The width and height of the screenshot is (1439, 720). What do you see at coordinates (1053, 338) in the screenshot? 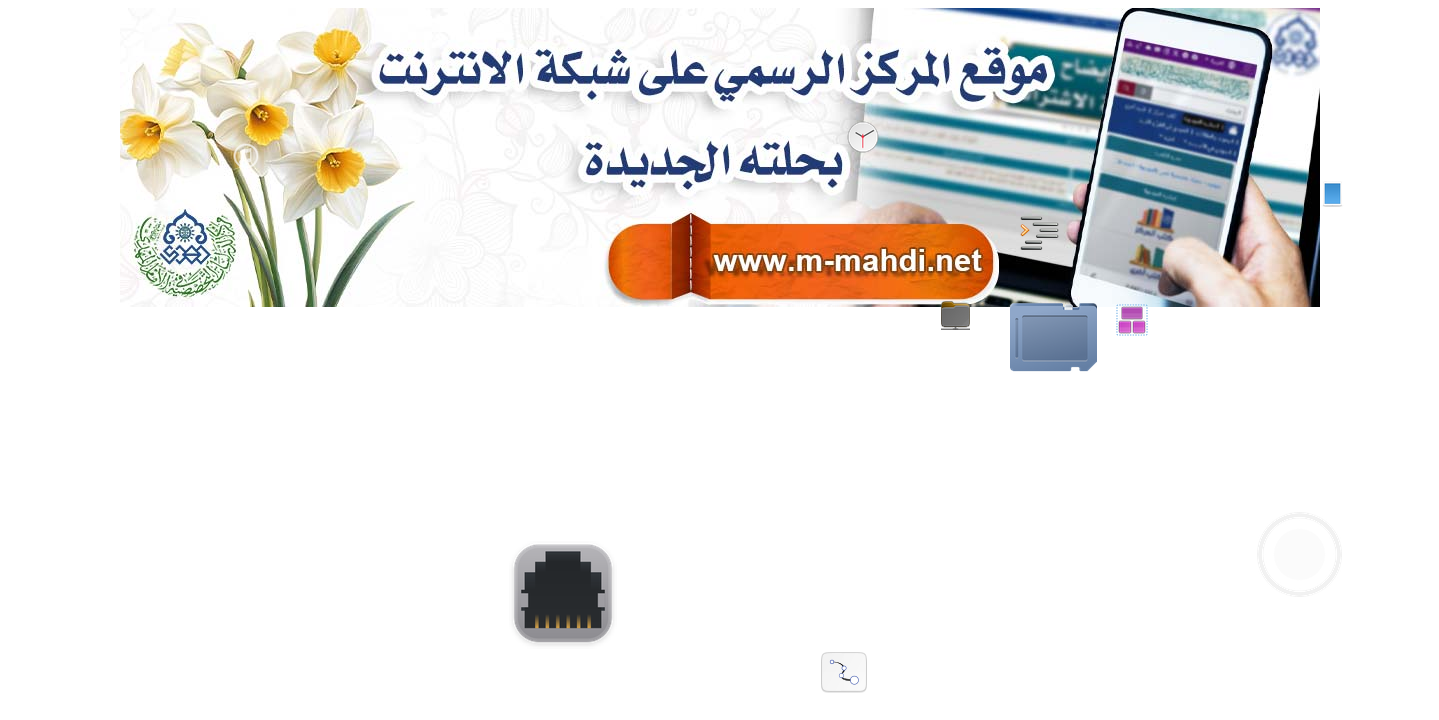
I see `save the current file or document` at bounding box center [1053, 338].